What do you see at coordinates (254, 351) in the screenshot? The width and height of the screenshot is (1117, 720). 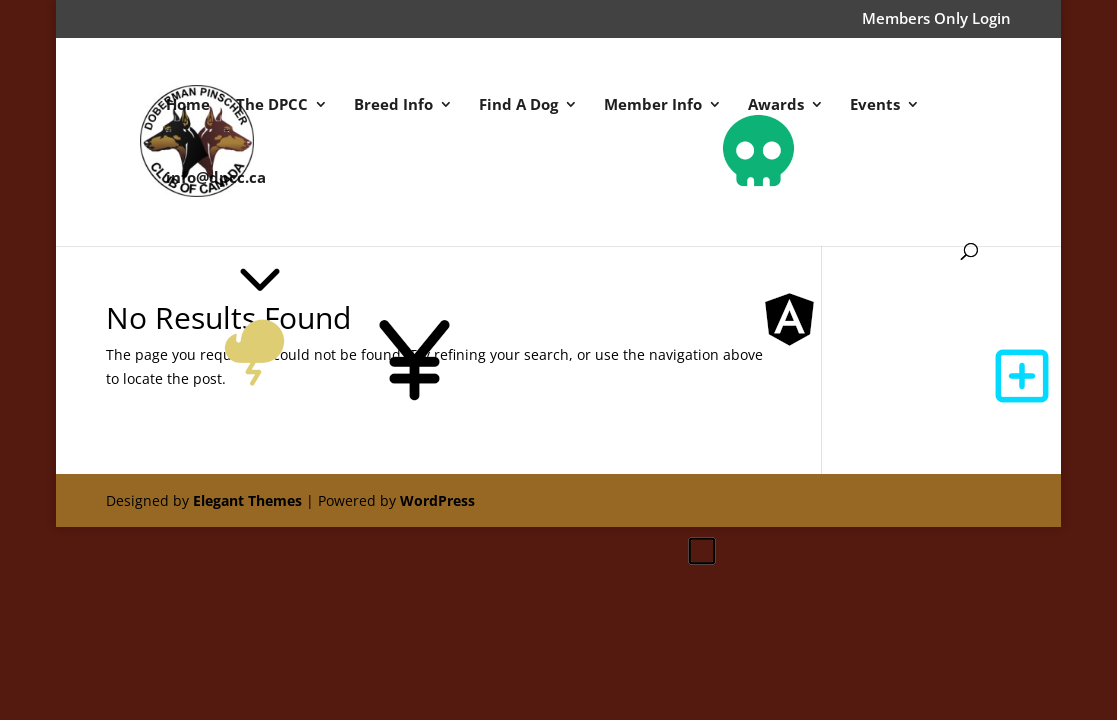 I see `indicates thunderstorm or severe weather conditions` at bounding box center [254, 351].